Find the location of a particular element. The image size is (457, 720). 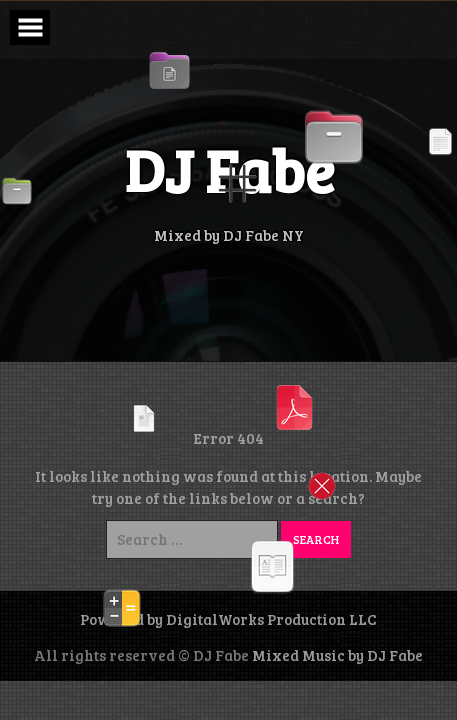

open a text document is located at coordinates (440, 141).